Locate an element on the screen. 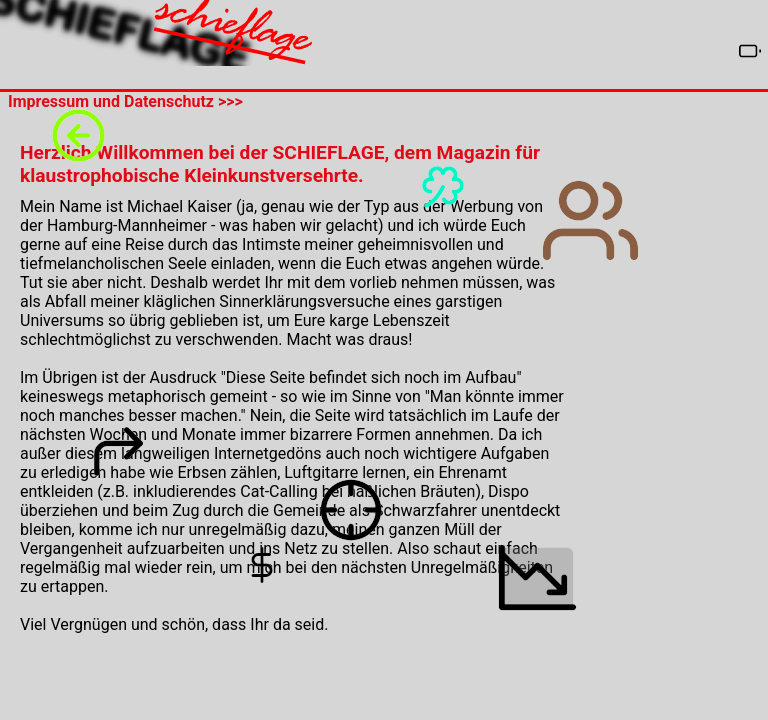  view declining trend data is located at coordinates (537, 577).